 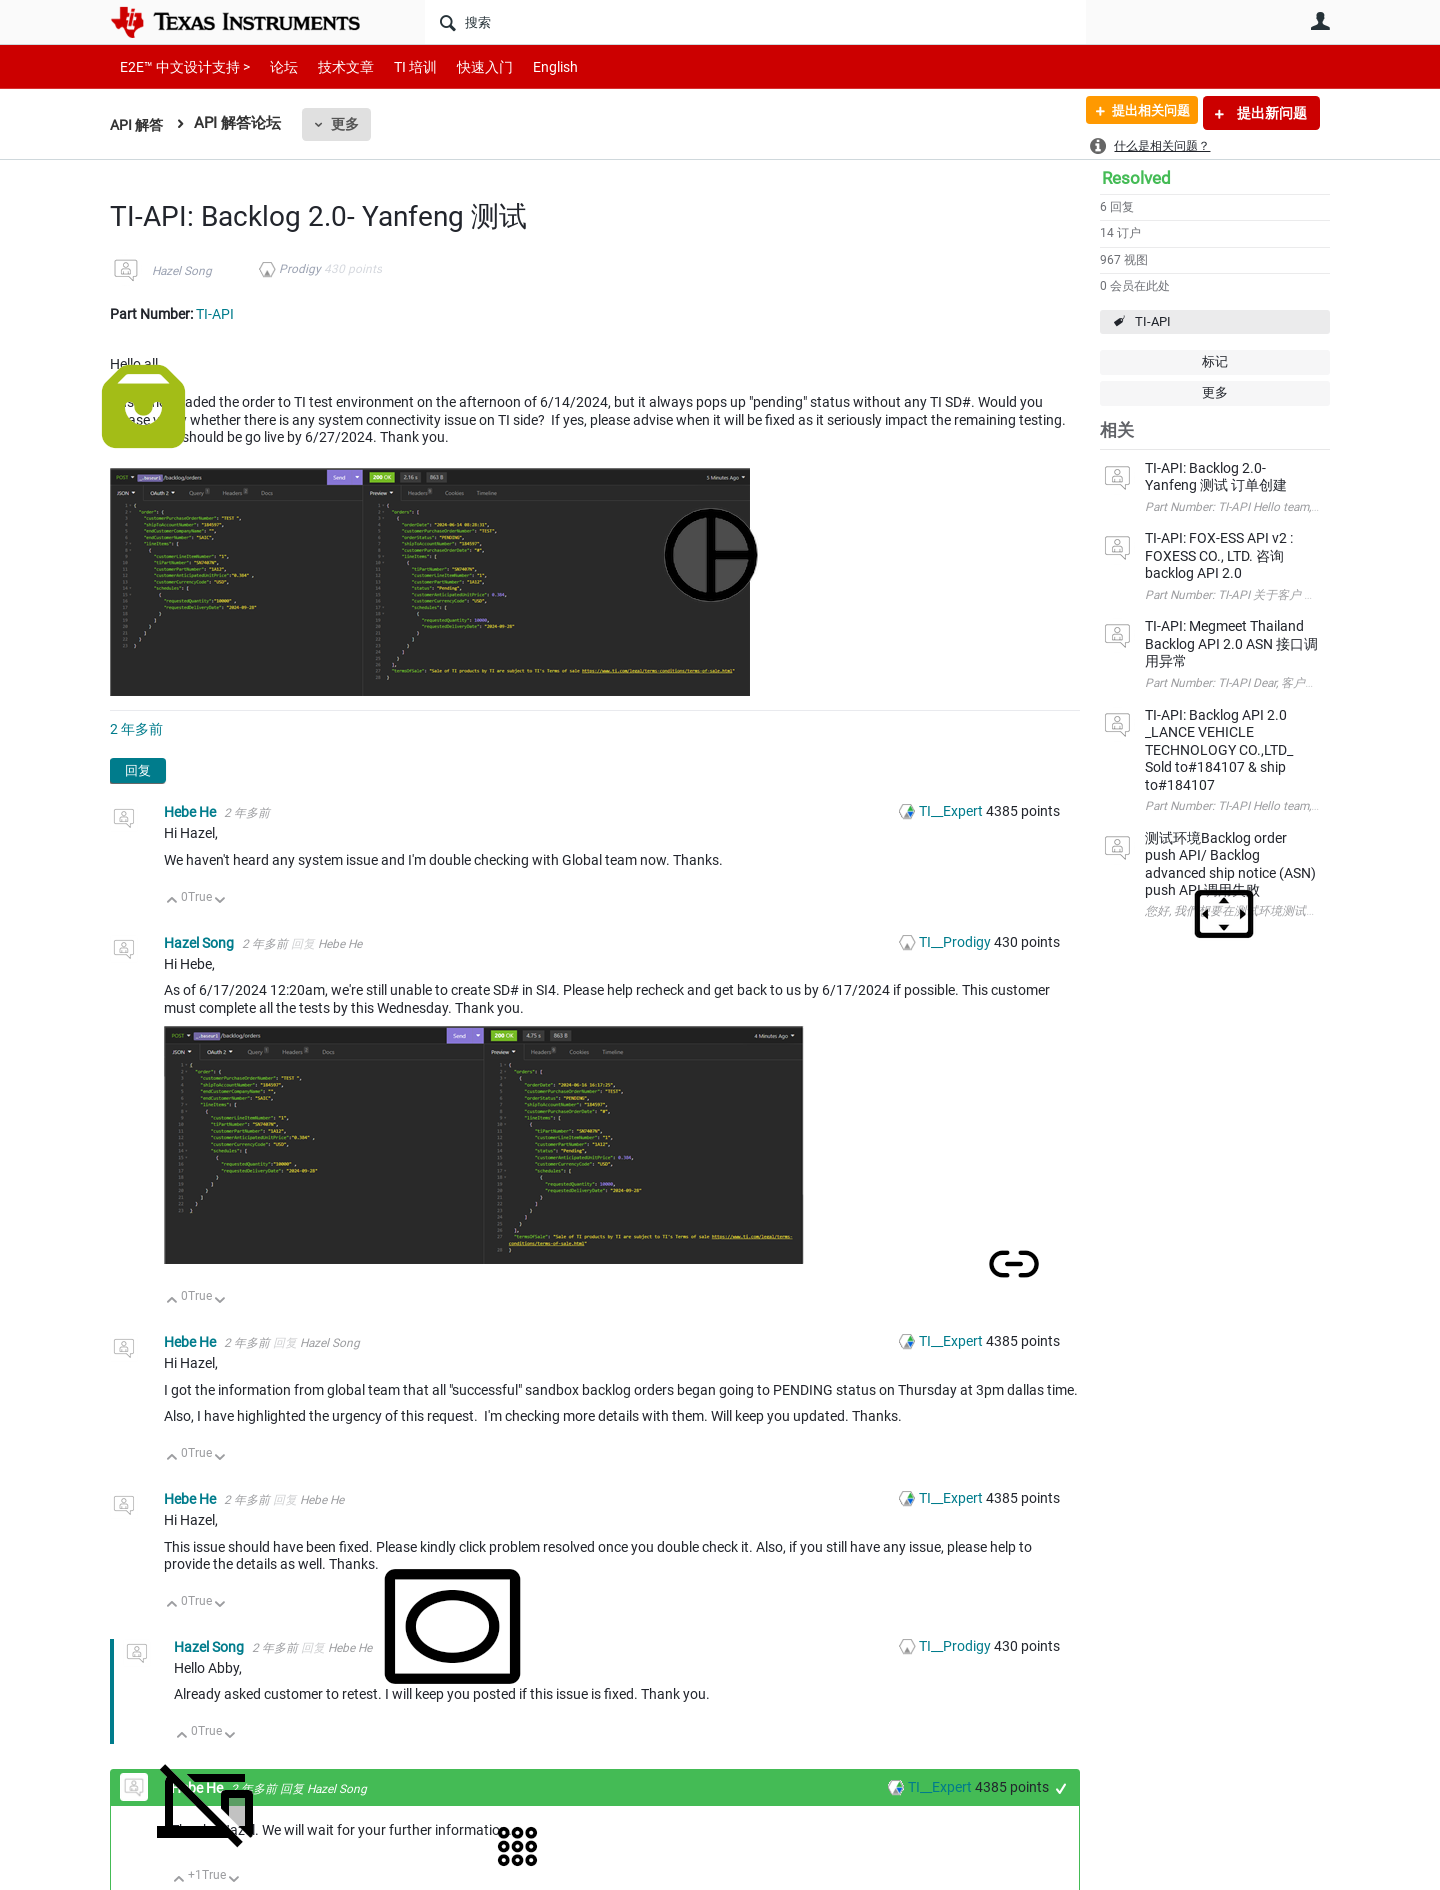 What do you see at coordinates (1224, 914) in the screenshot?
I see `adjust display overscan settings` at bounding box center [1224, 914].